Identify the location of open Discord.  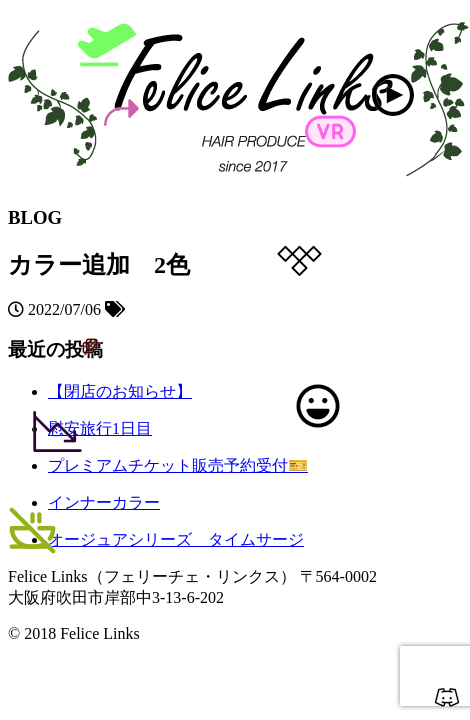
(447, 697).